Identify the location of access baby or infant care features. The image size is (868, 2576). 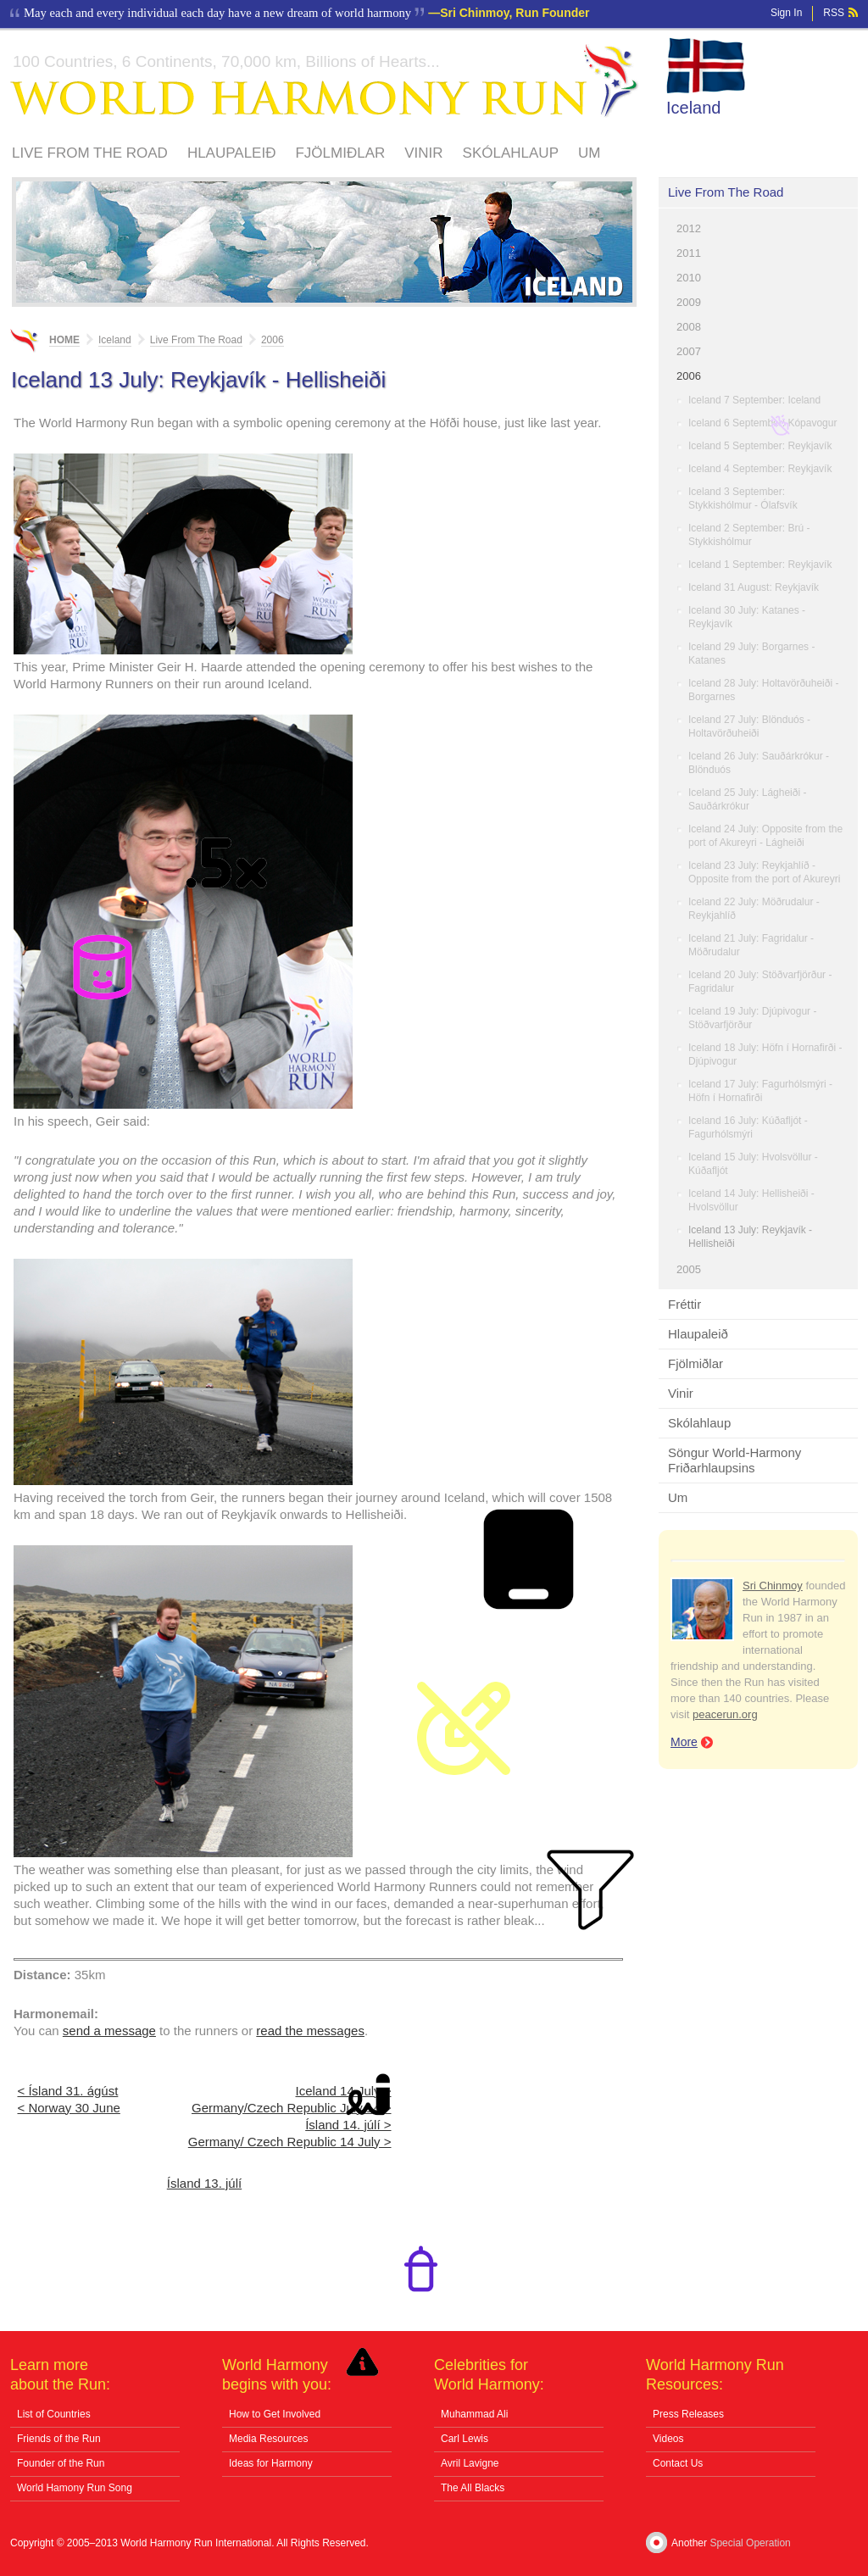
(420, 2268).